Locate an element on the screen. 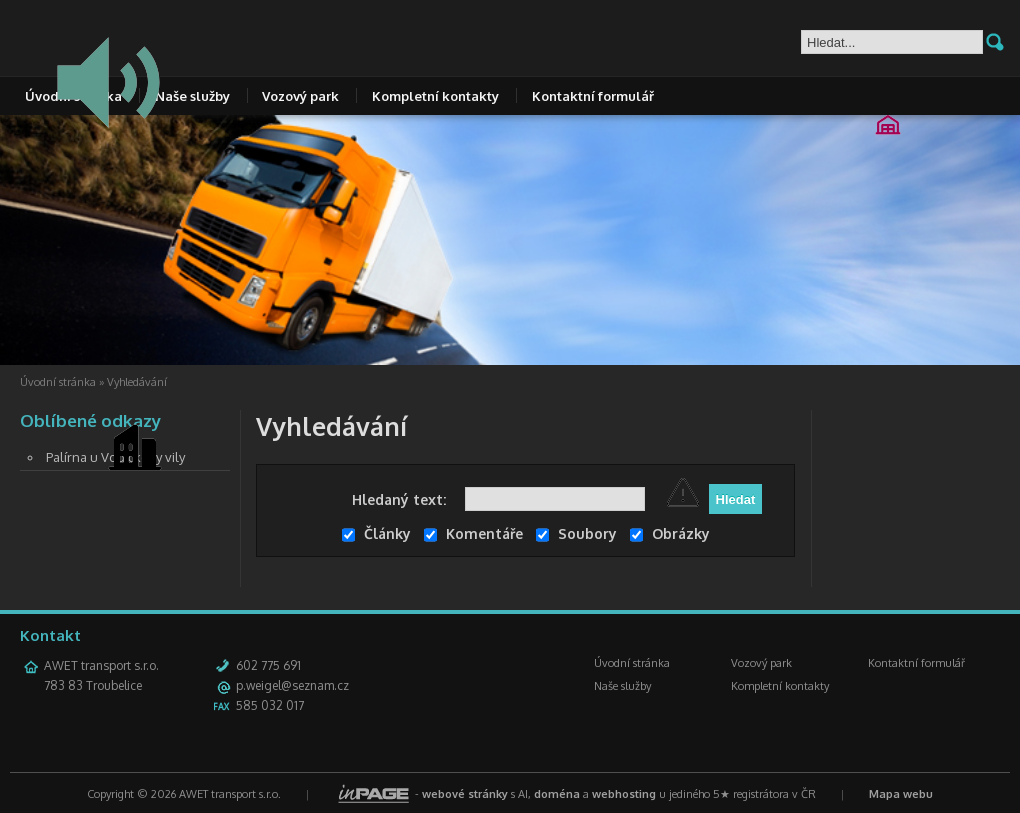 The width and height of the screenshot is (1020, 813). indicates a warning or caution state is located at coordinates (683, 493).